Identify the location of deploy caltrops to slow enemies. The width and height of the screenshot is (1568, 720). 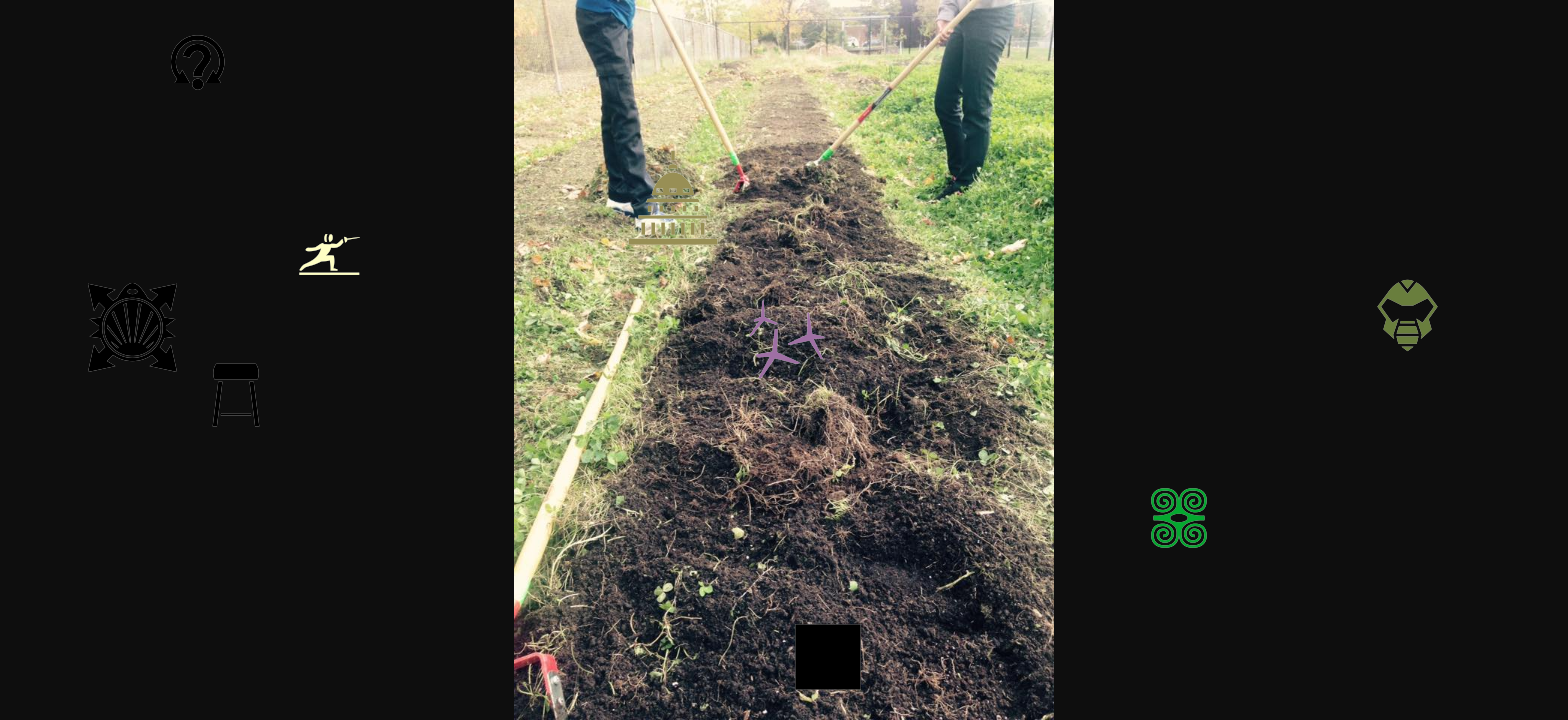
(786, 339).